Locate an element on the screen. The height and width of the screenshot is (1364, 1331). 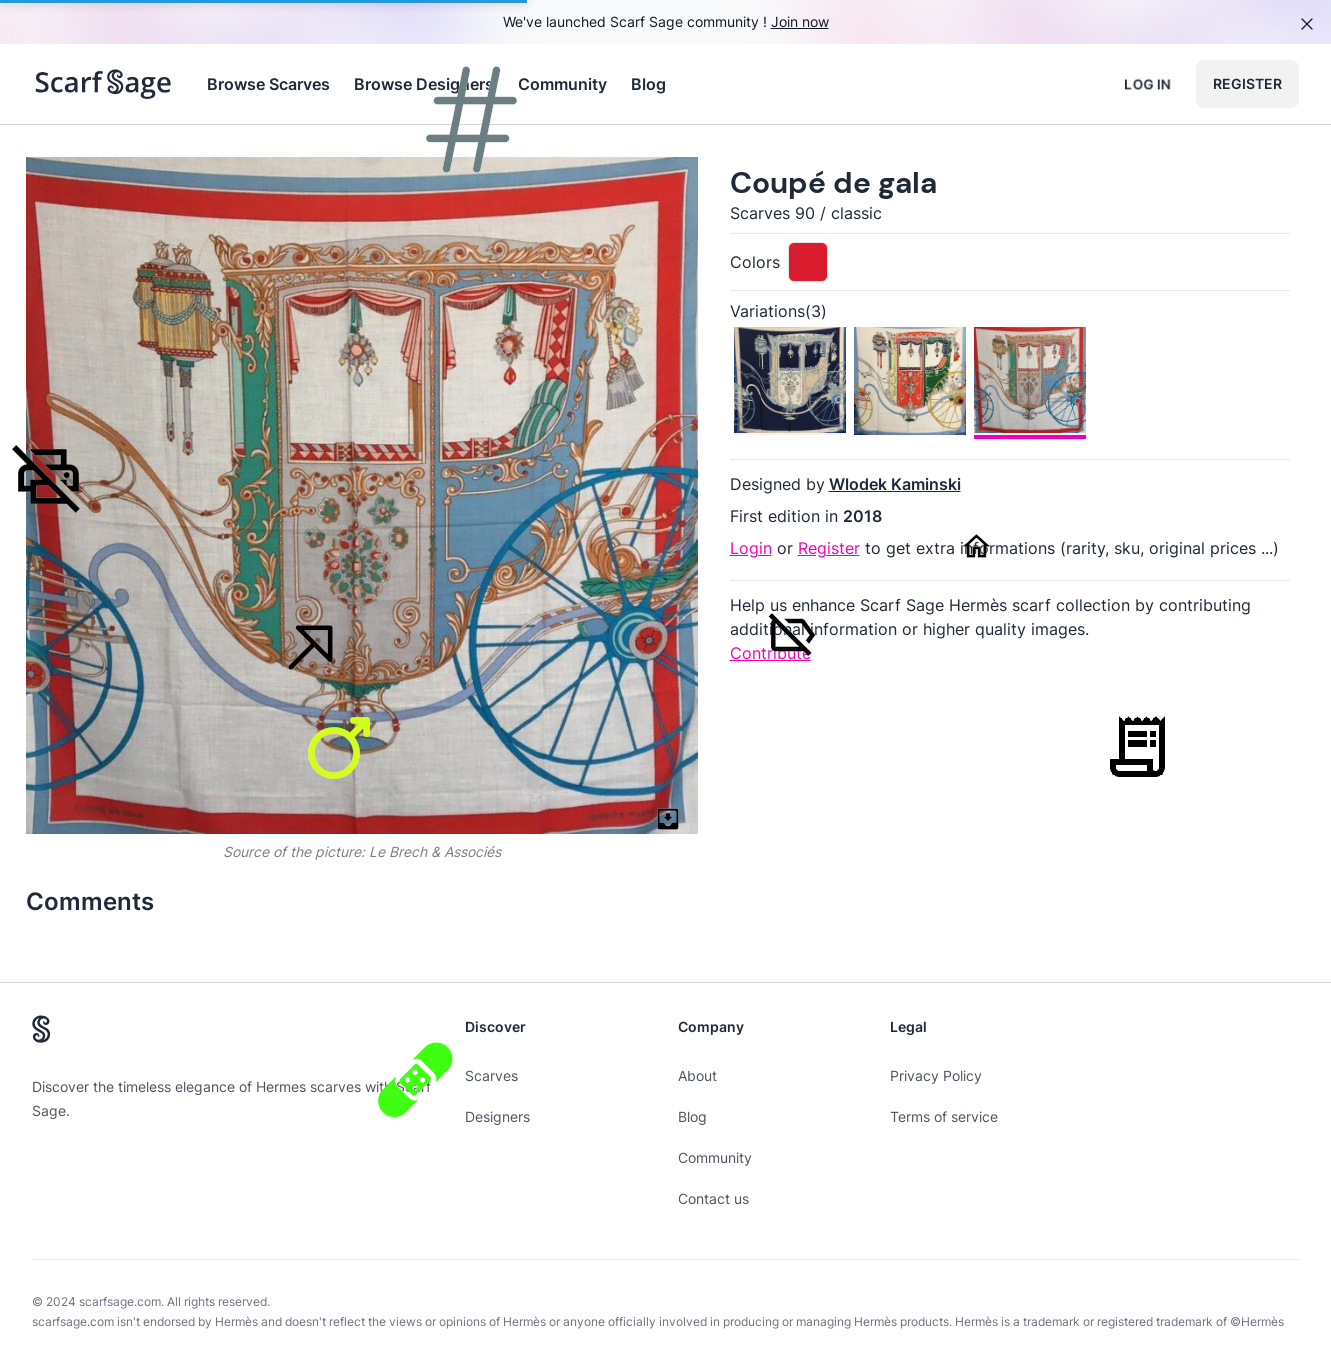
move email or message to inbox is located at coordinates (668, 819).